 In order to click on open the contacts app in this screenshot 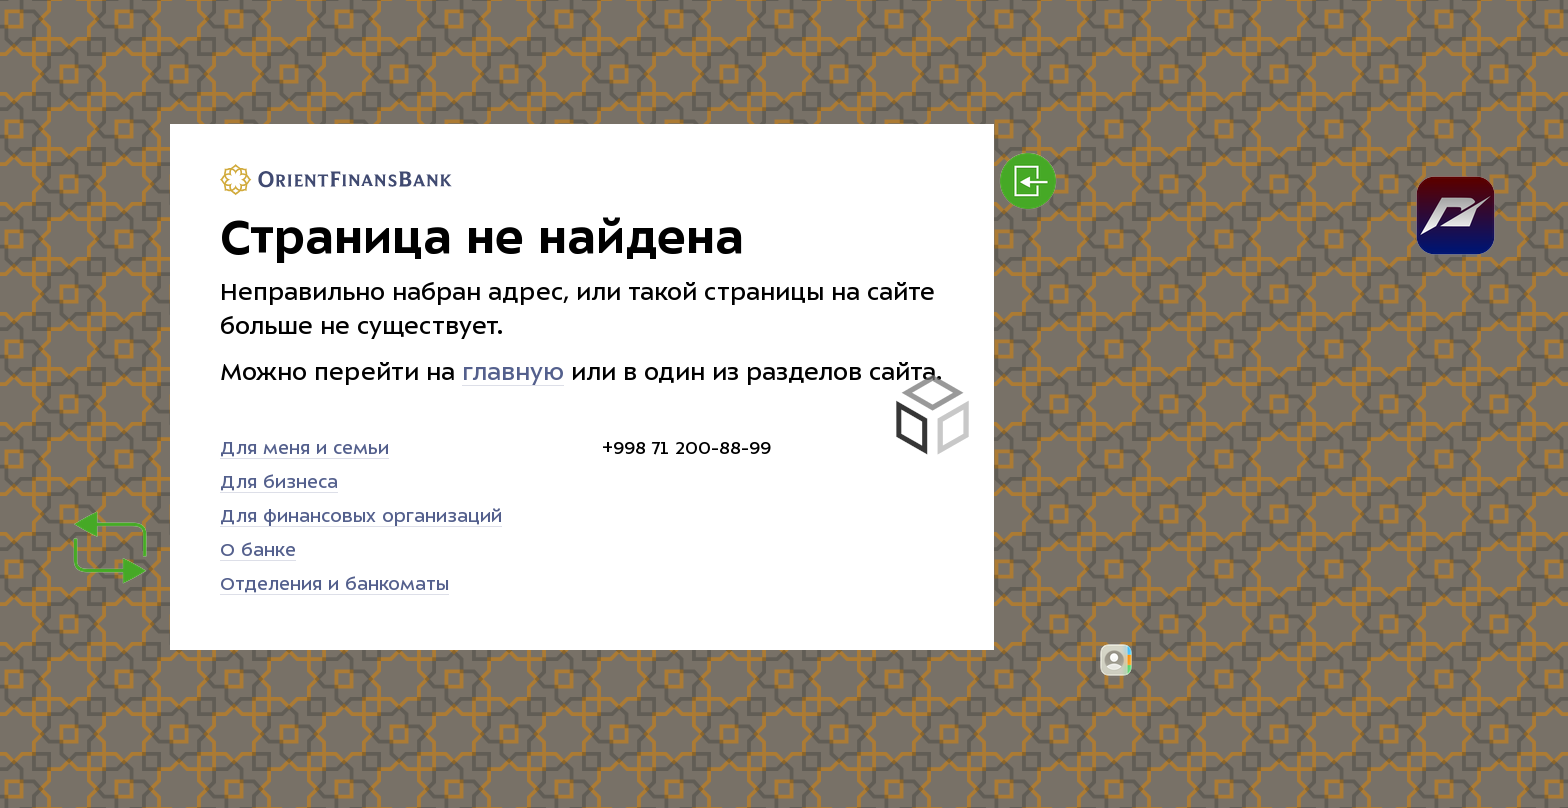, I will do `click(1116, 660)`.